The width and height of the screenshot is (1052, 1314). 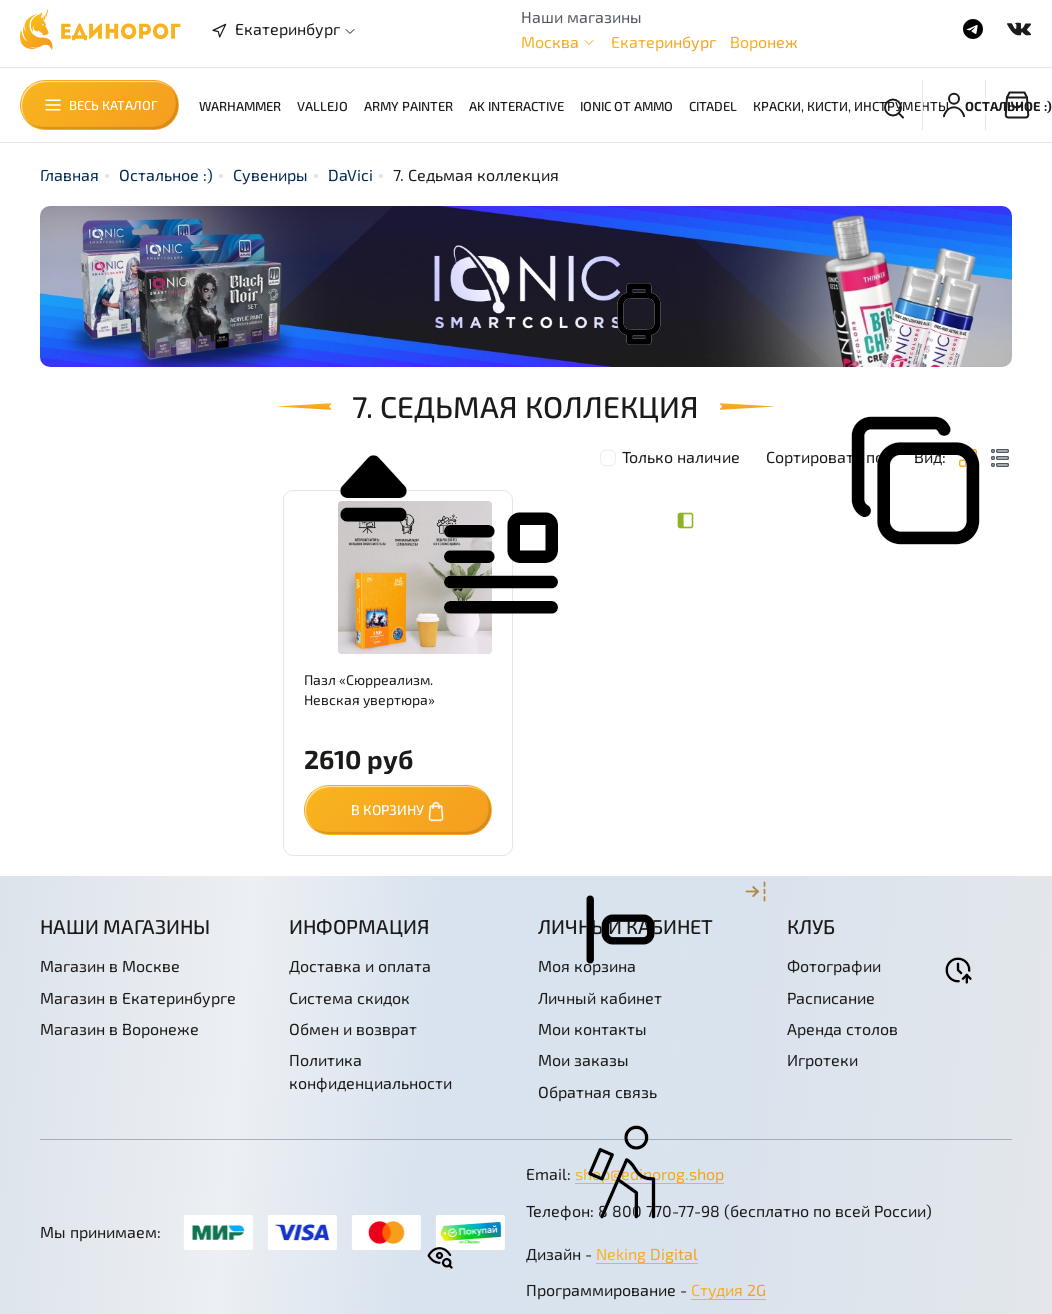 I want to click on access hiking trails or outdoor activities, so click(x=626, y=1172).